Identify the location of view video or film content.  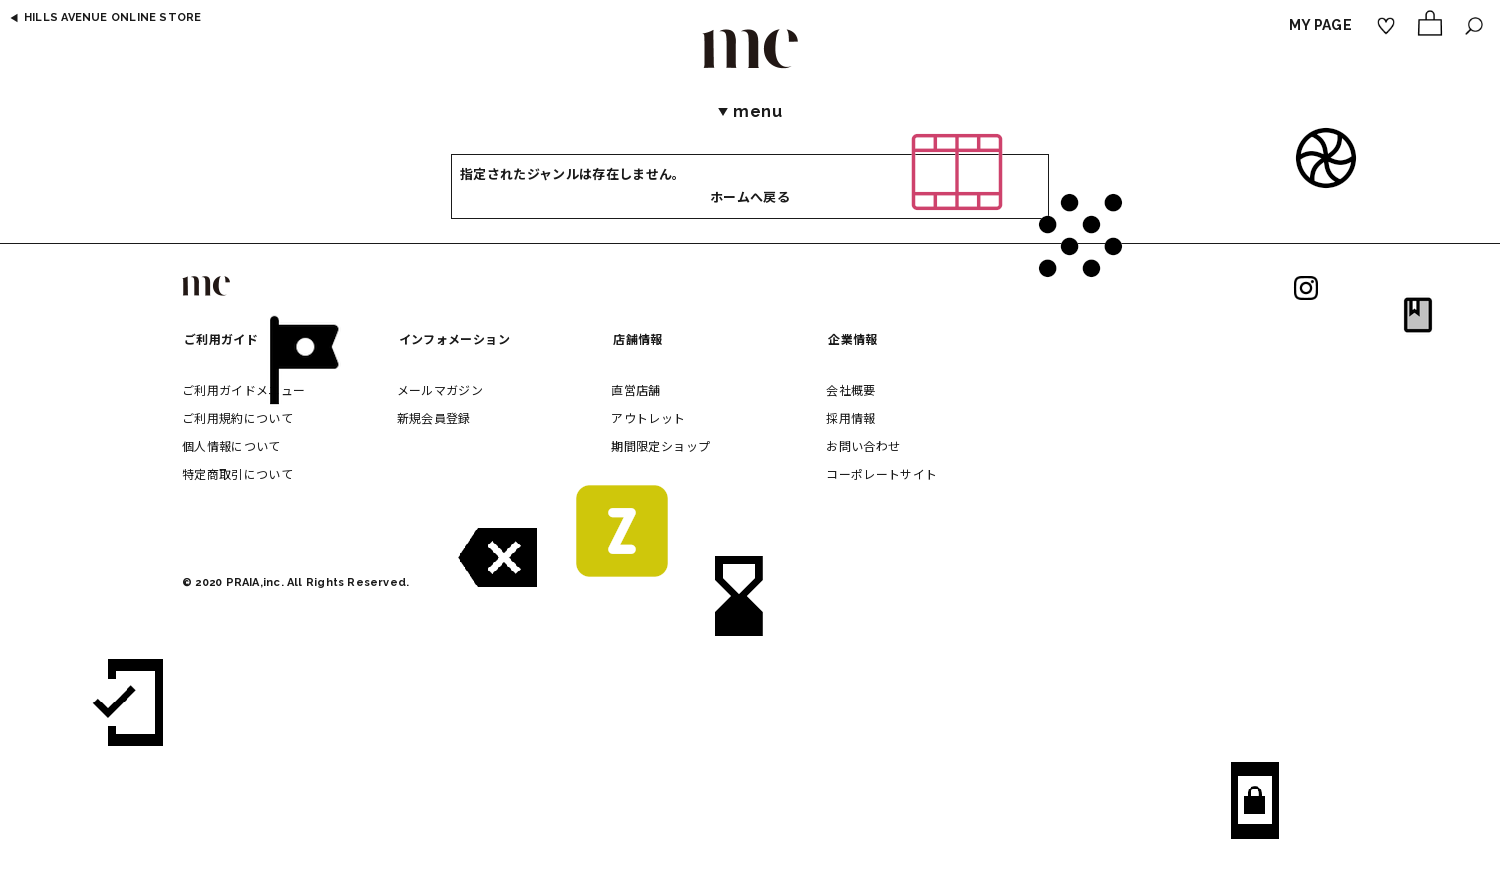
(957, 172).